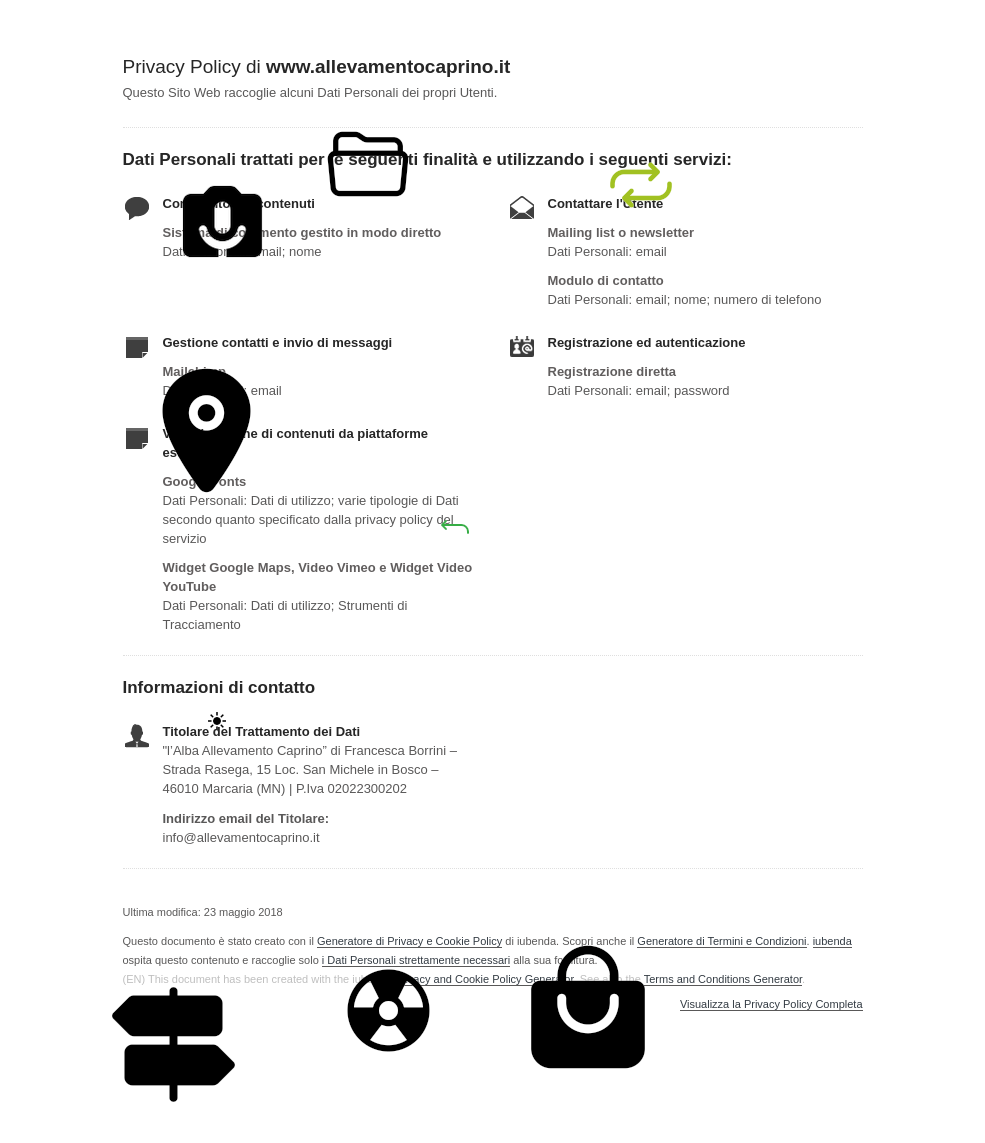  What do you see at coordinates (206, 430) in the screenshot?
I see `view current location on map` at bounding box center [206, 430].